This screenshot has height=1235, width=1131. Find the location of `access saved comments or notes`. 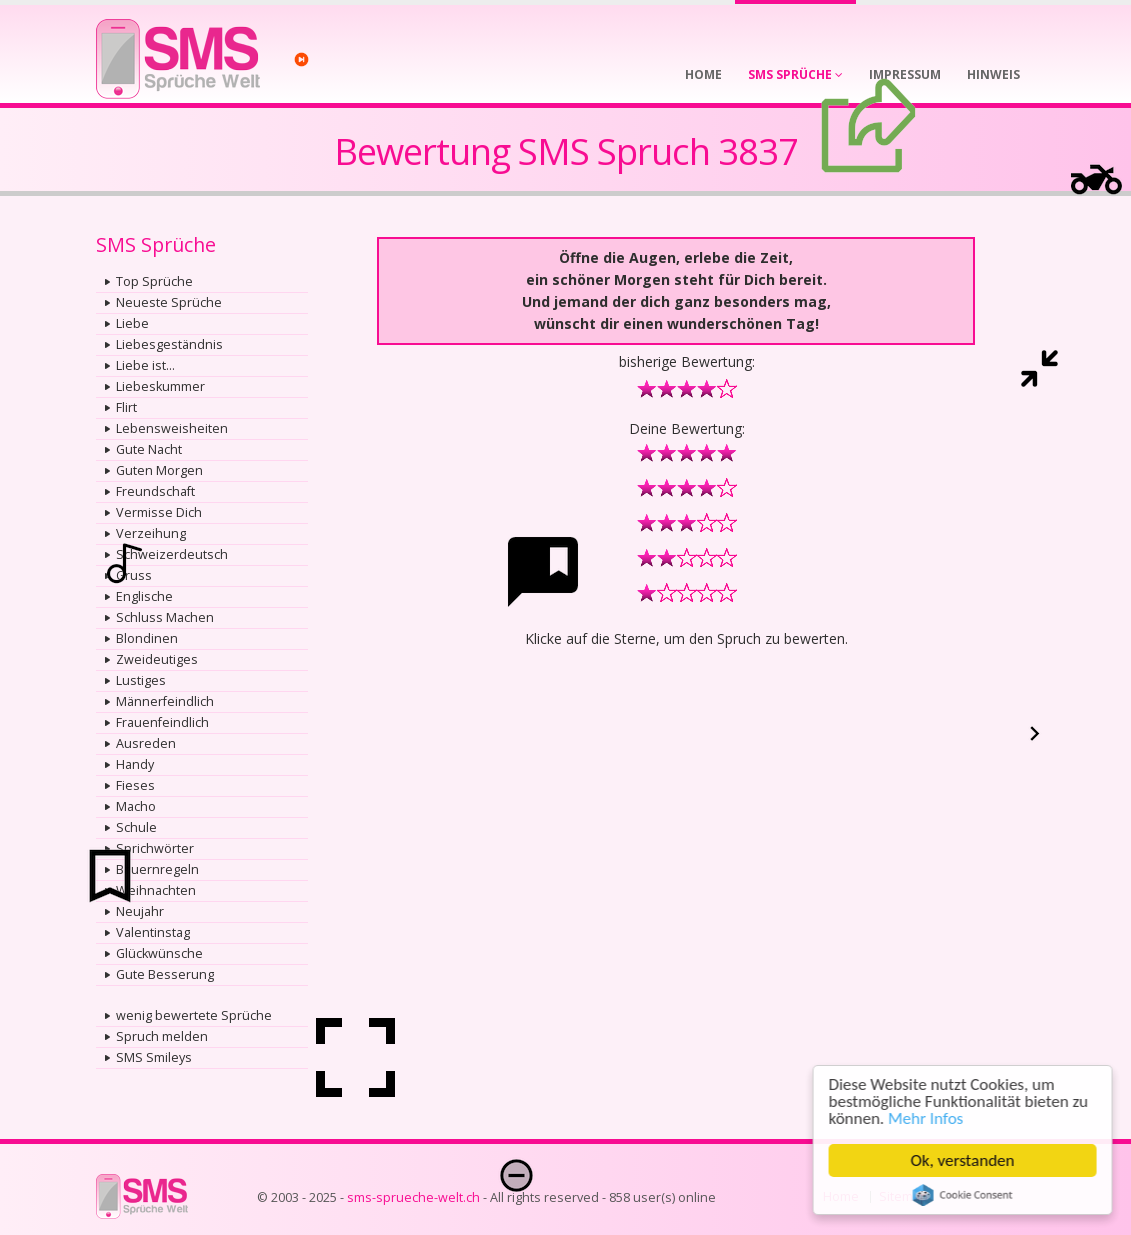

access saved comments or notes is located at coordinates (543, 572).